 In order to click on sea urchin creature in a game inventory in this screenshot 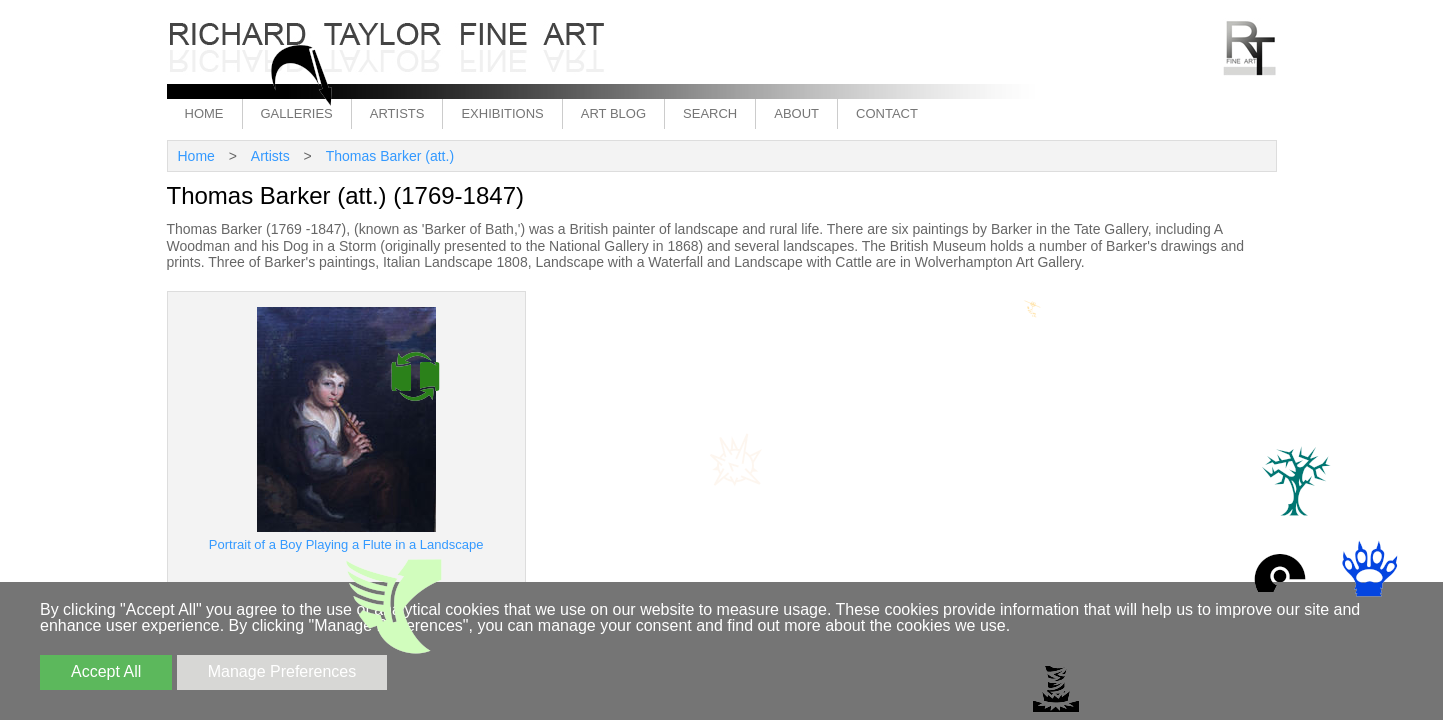, I will do `click(736, 460)`.